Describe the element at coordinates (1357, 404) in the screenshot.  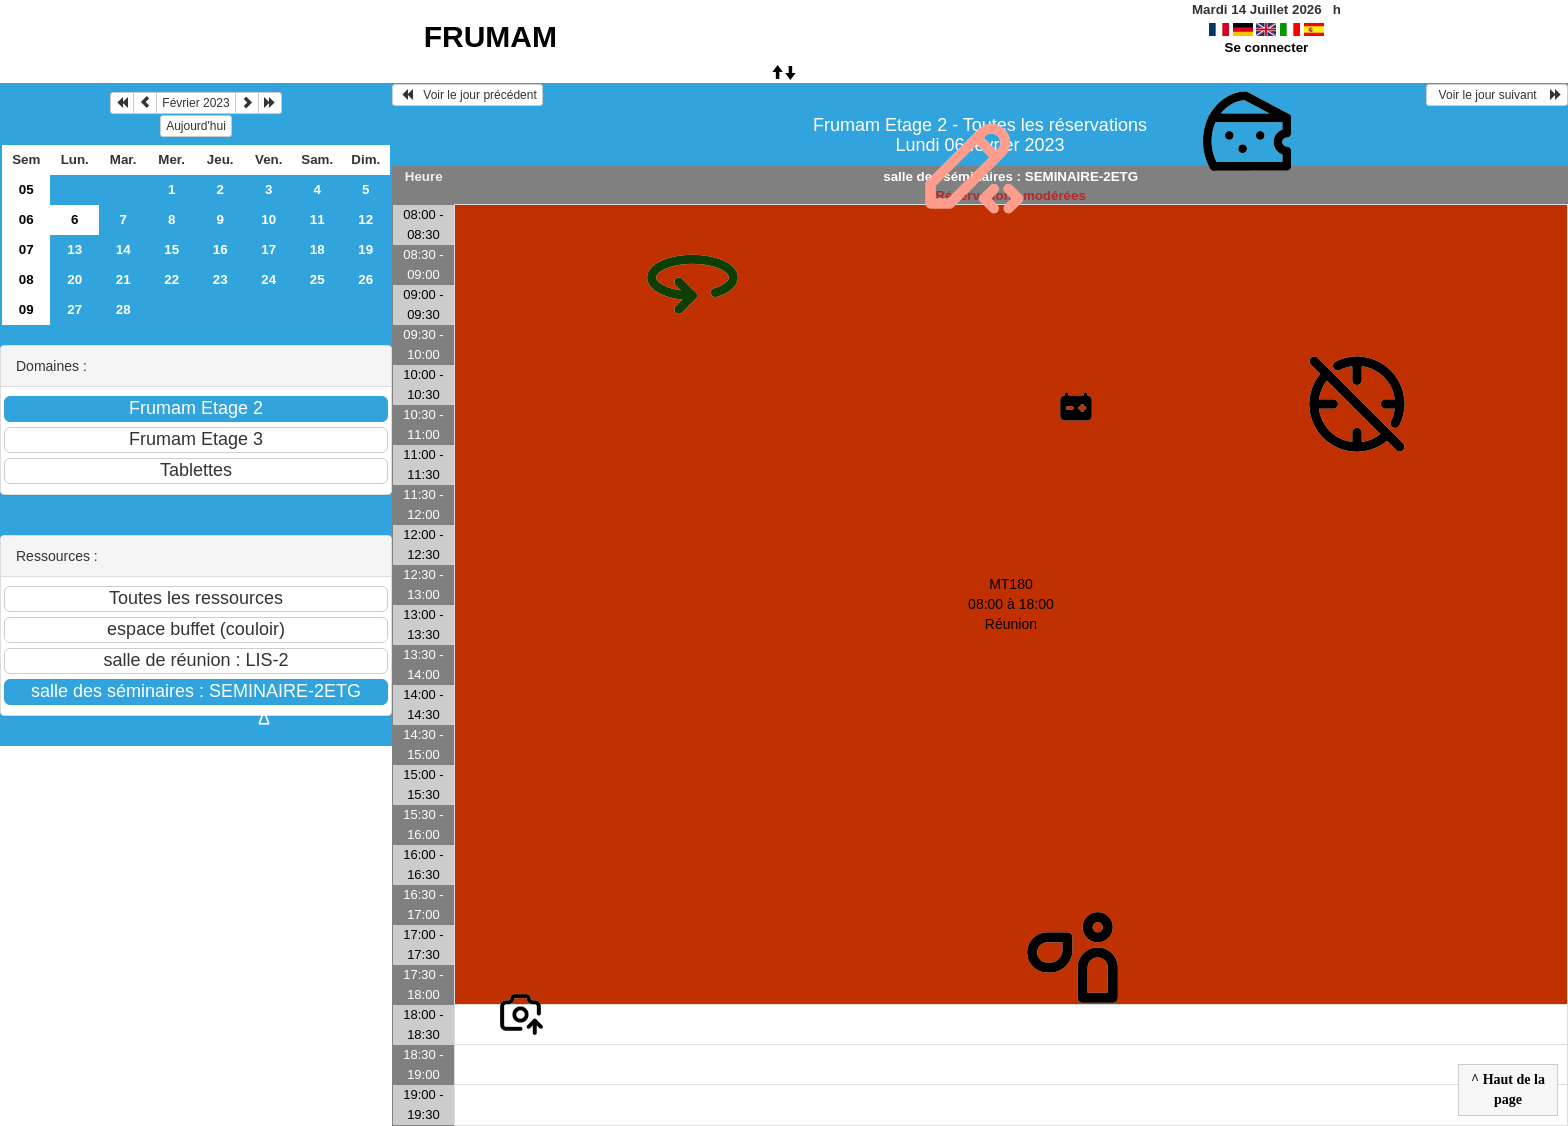
I see `disable viewfinder or camera focus` at that location.